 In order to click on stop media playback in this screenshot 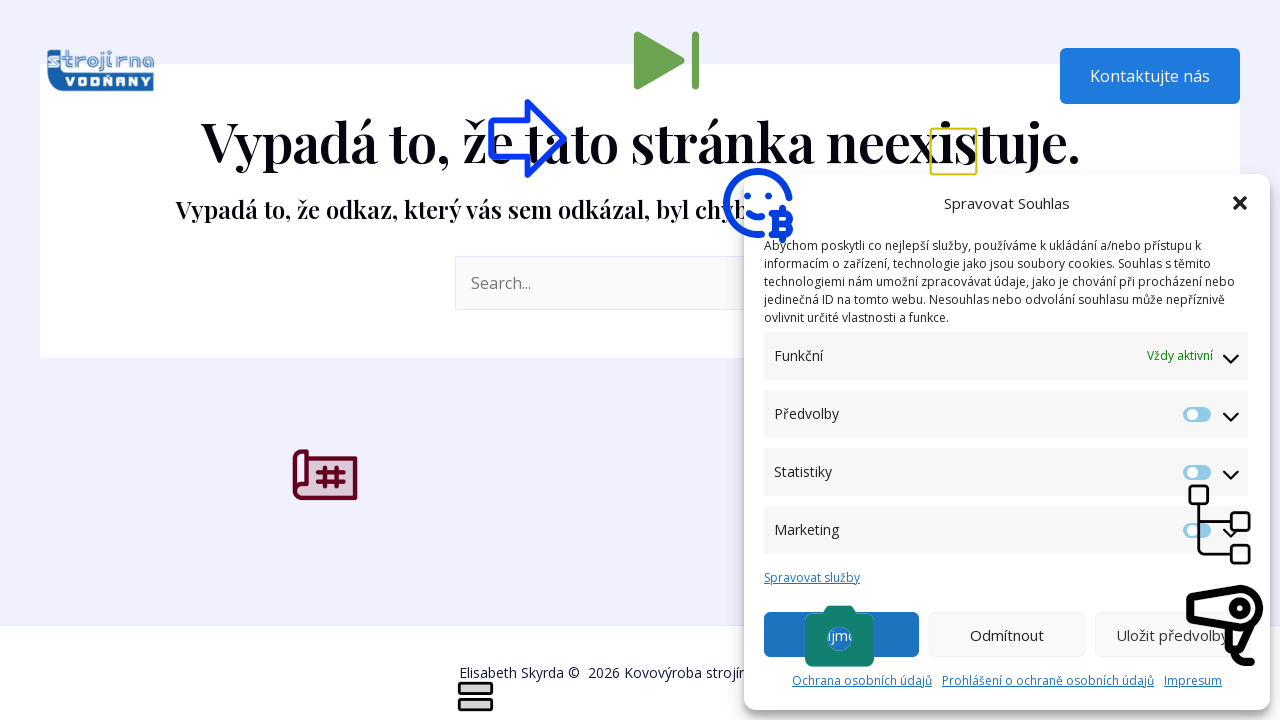, I will do `click(953, 151)`.